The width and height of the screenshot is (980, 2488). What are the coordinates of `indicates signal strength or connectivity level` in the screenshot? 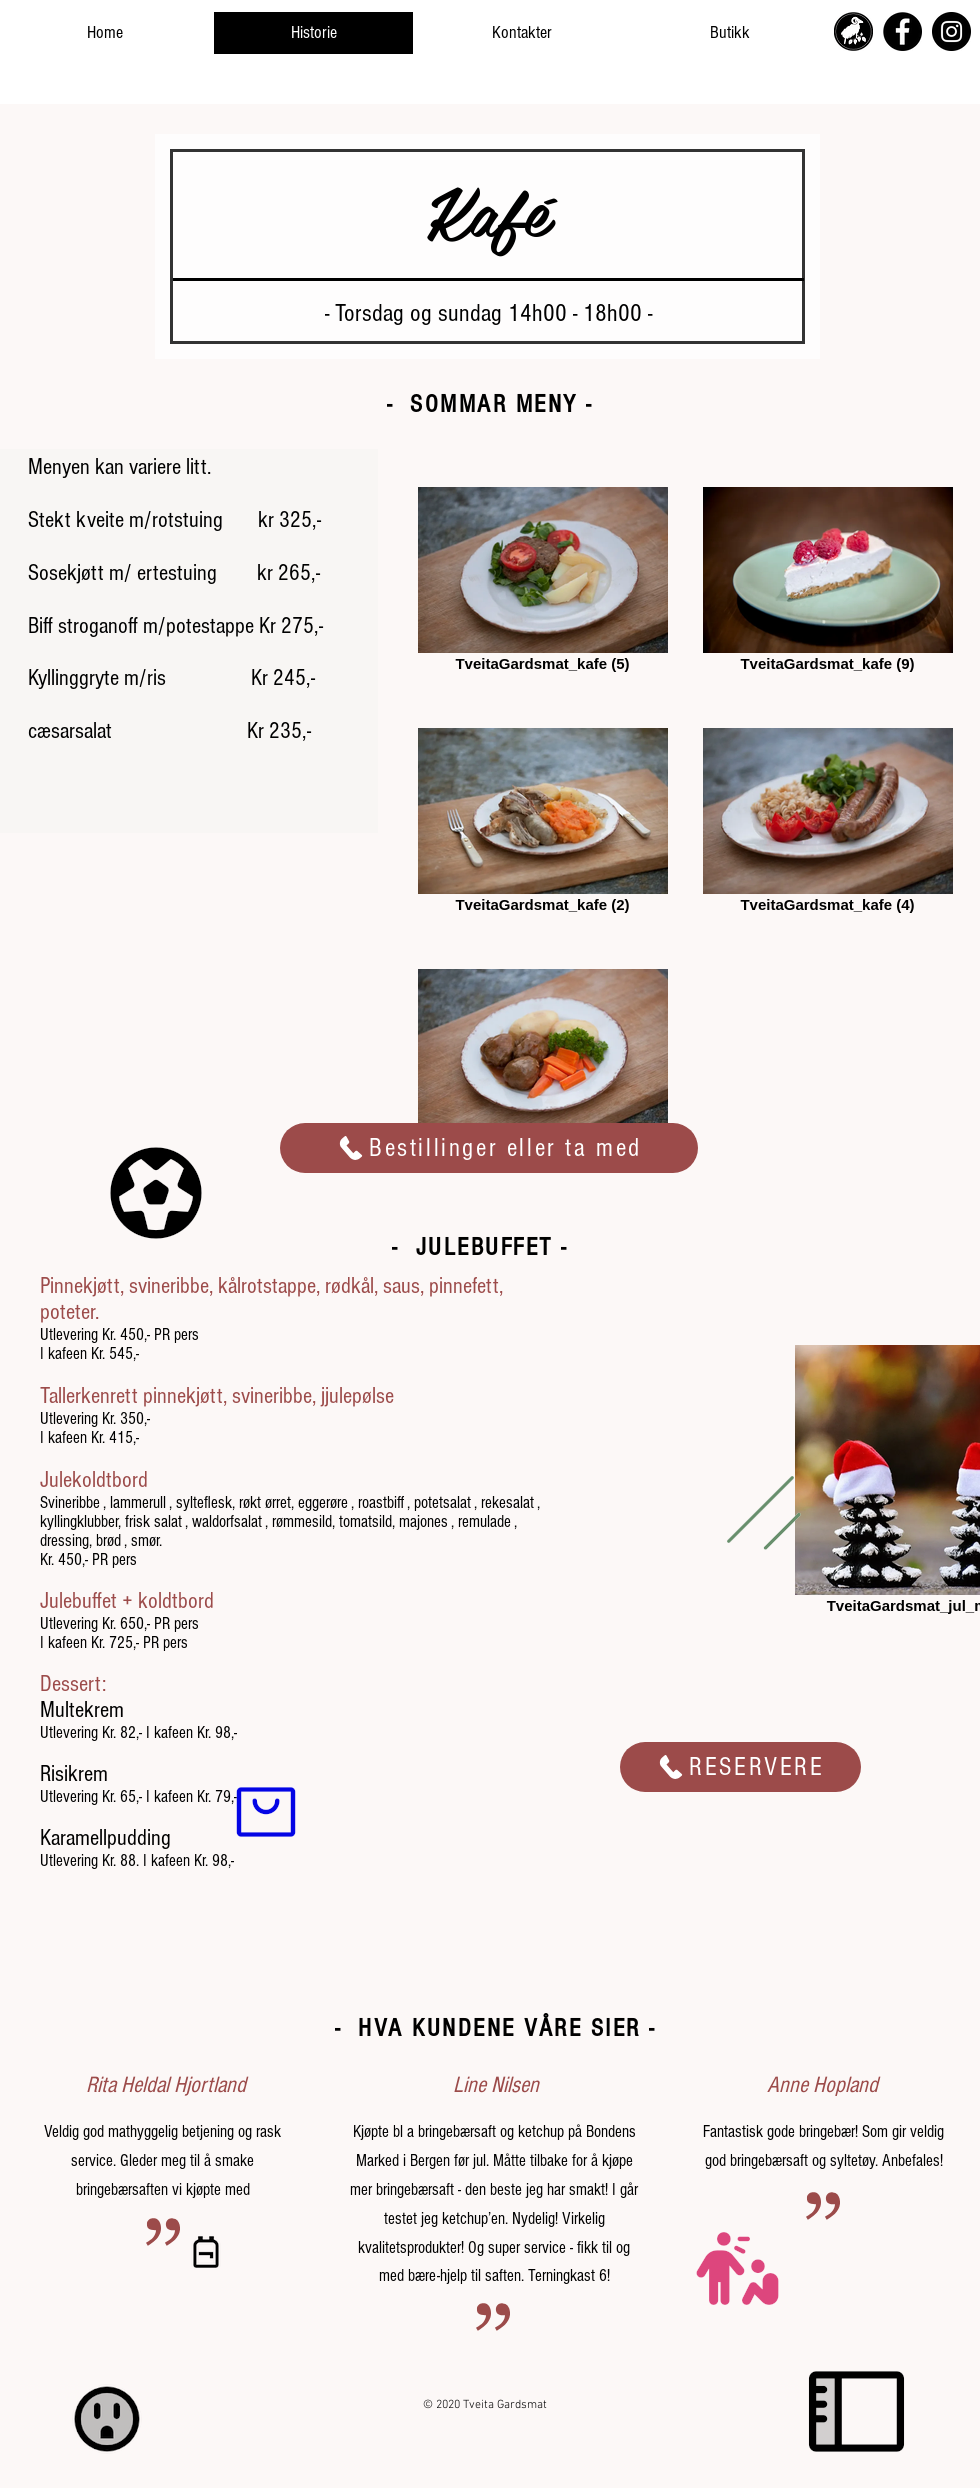 It's located at (765, 1514).